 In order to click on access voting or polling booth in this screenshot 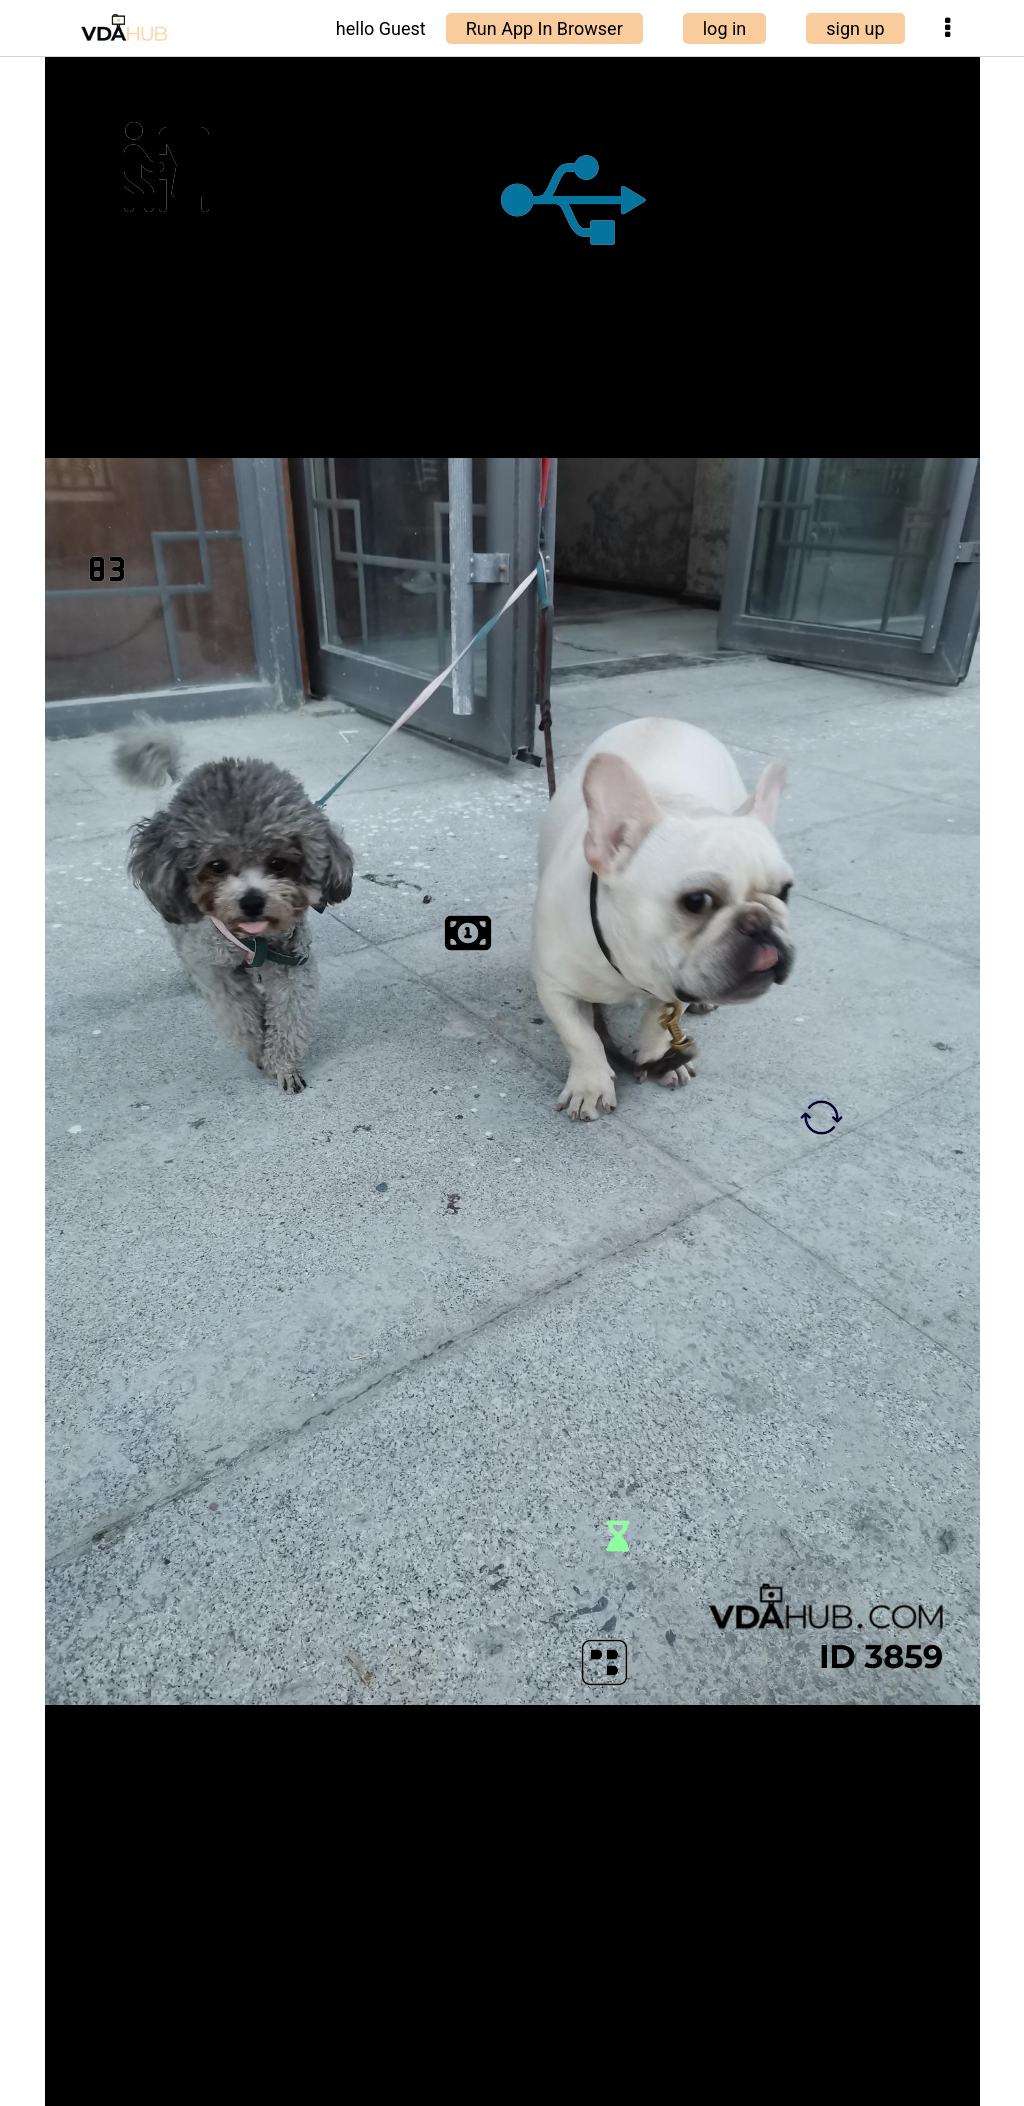, I will do `click(164, 167)`.